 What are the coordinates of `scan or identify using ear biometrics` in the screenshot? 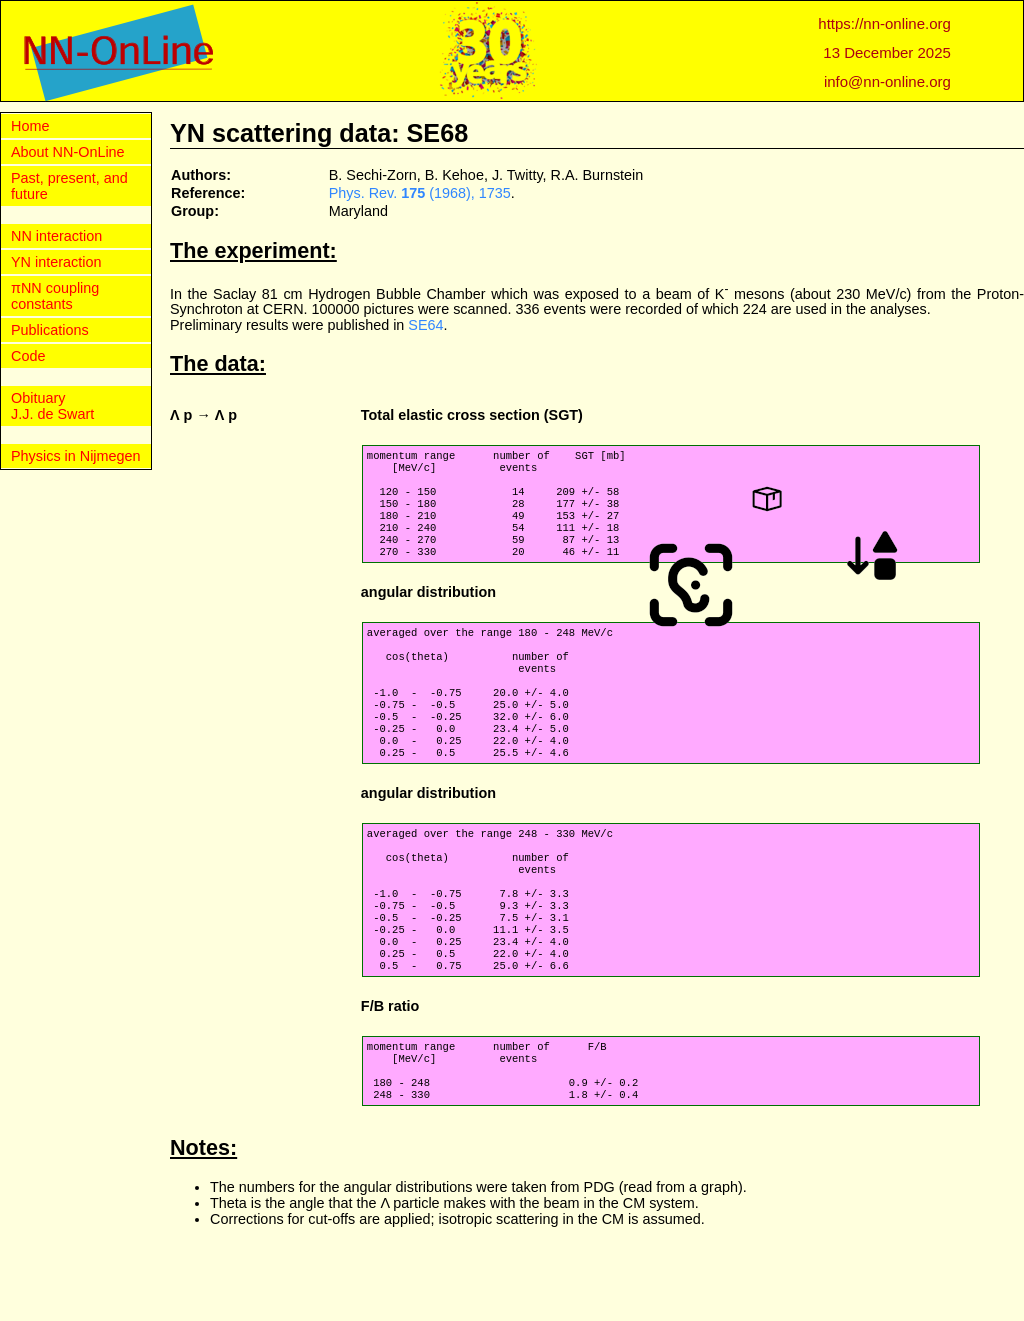 It's located at (691, 585).